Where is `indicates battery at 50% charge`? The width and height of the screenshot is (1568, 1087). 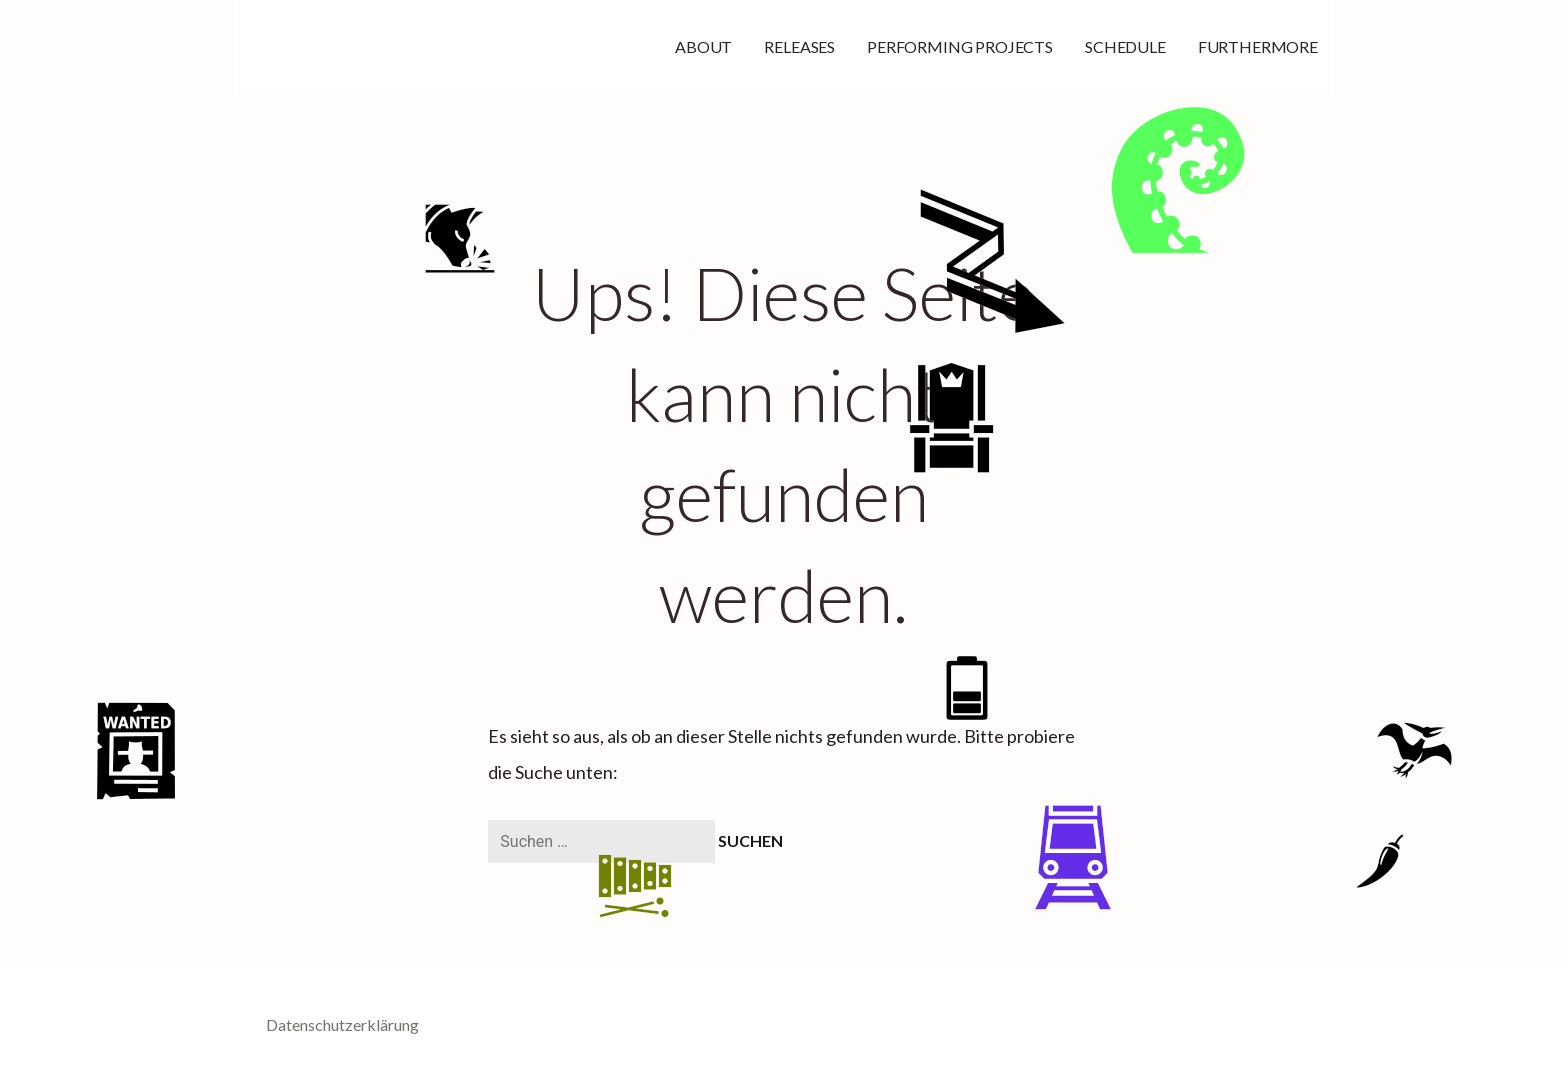
indicates battery at 50% charge is located at coordinates (967, 688).